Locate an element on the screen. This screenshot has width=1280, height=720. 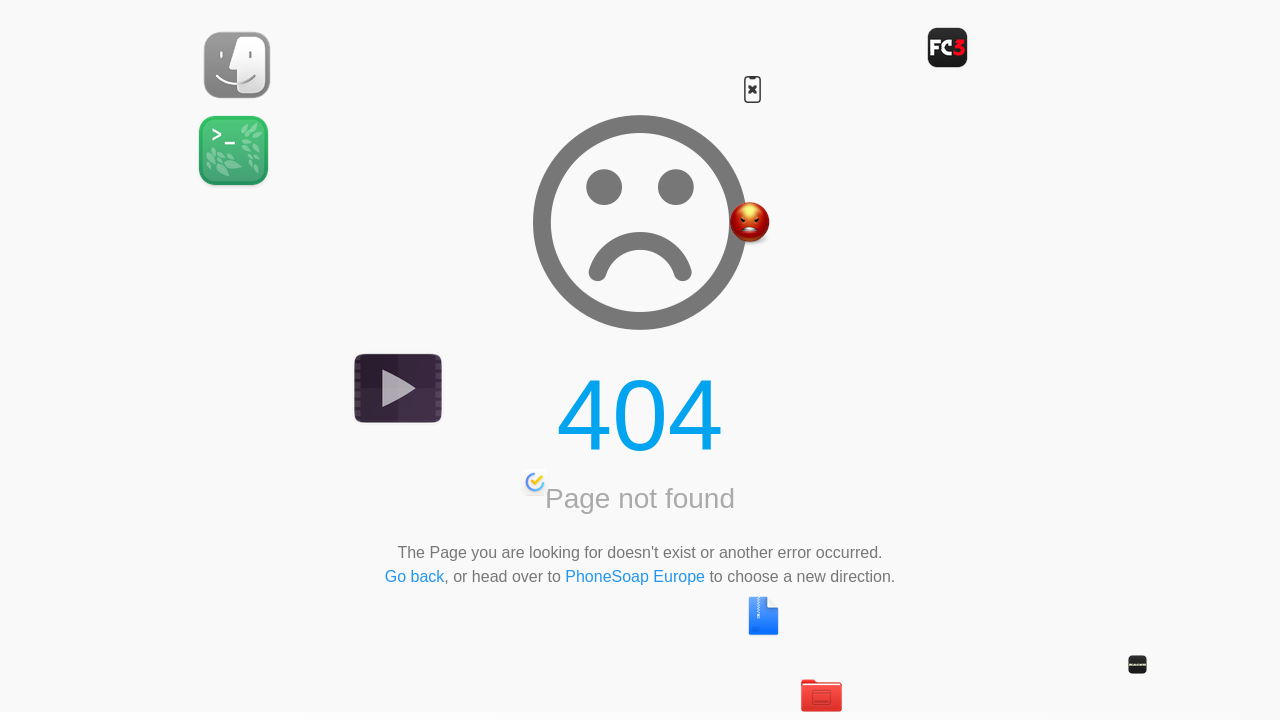
open Finder to browse files and folders is located at coordinates (237, 65).